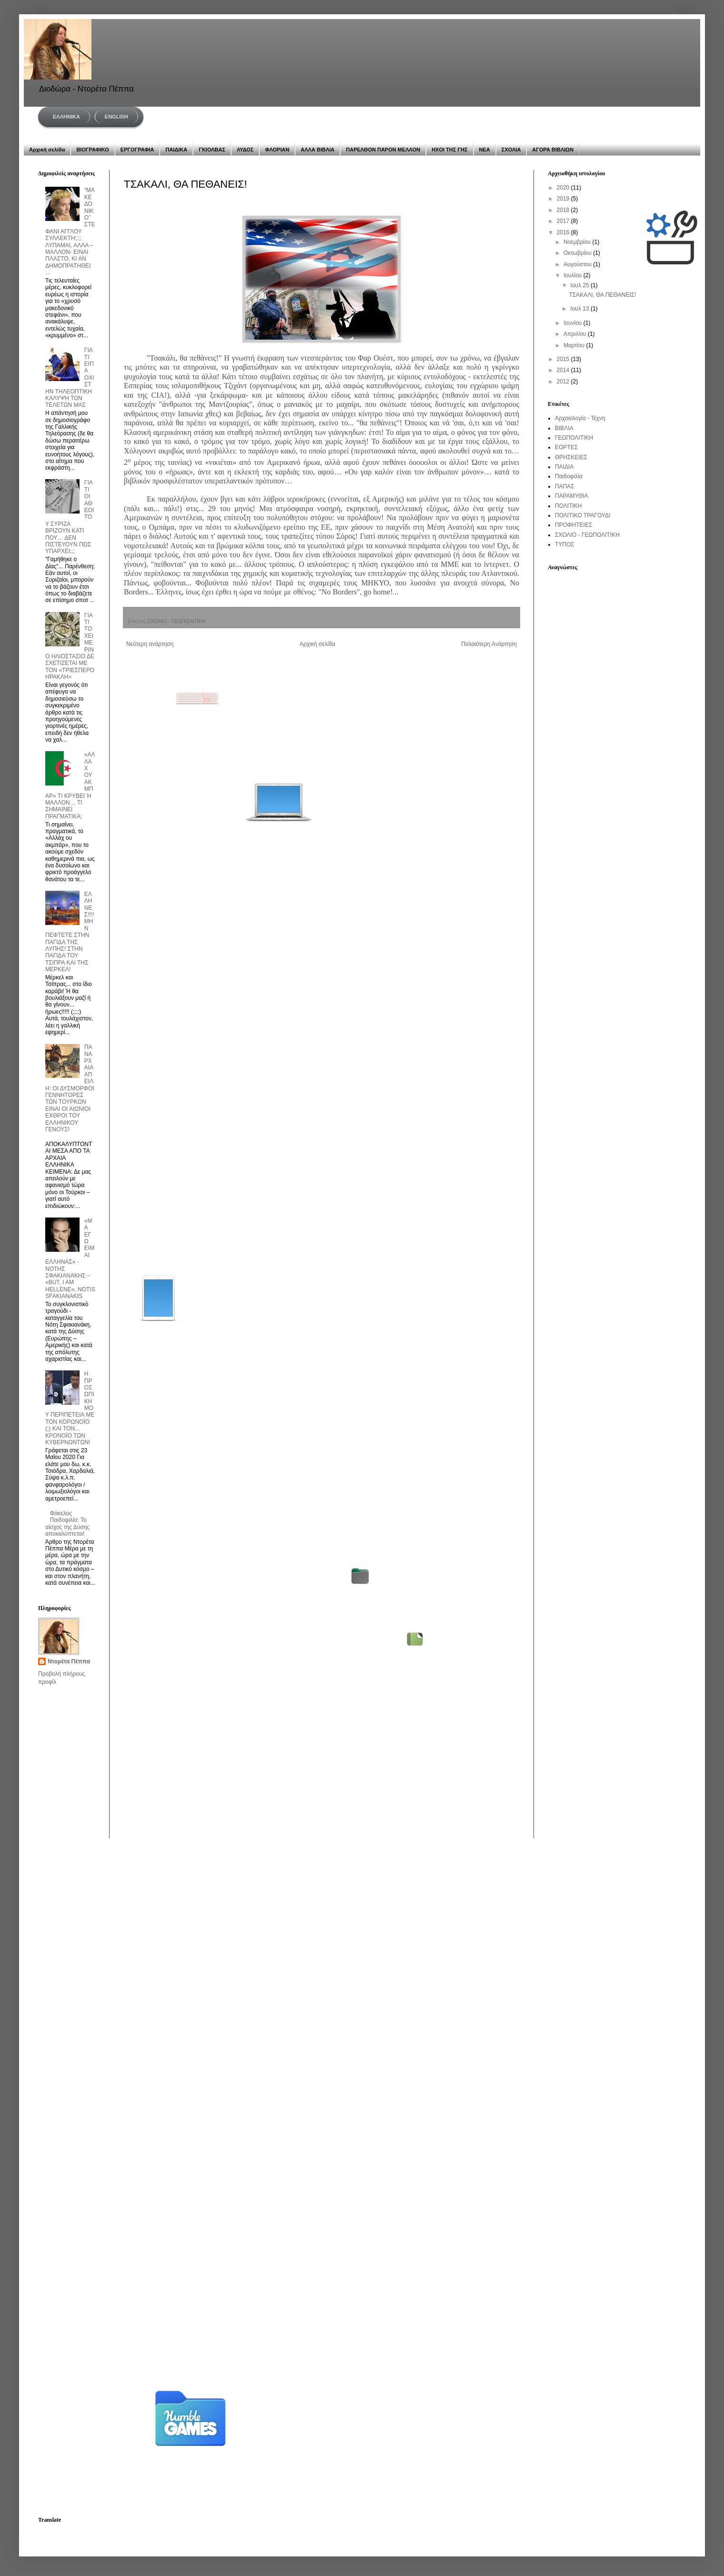 The image size is (724, 2576). Describe the element at coordinates (158, 1298) in the screenshot. I see `iPad with cellular connectivity` at that location.